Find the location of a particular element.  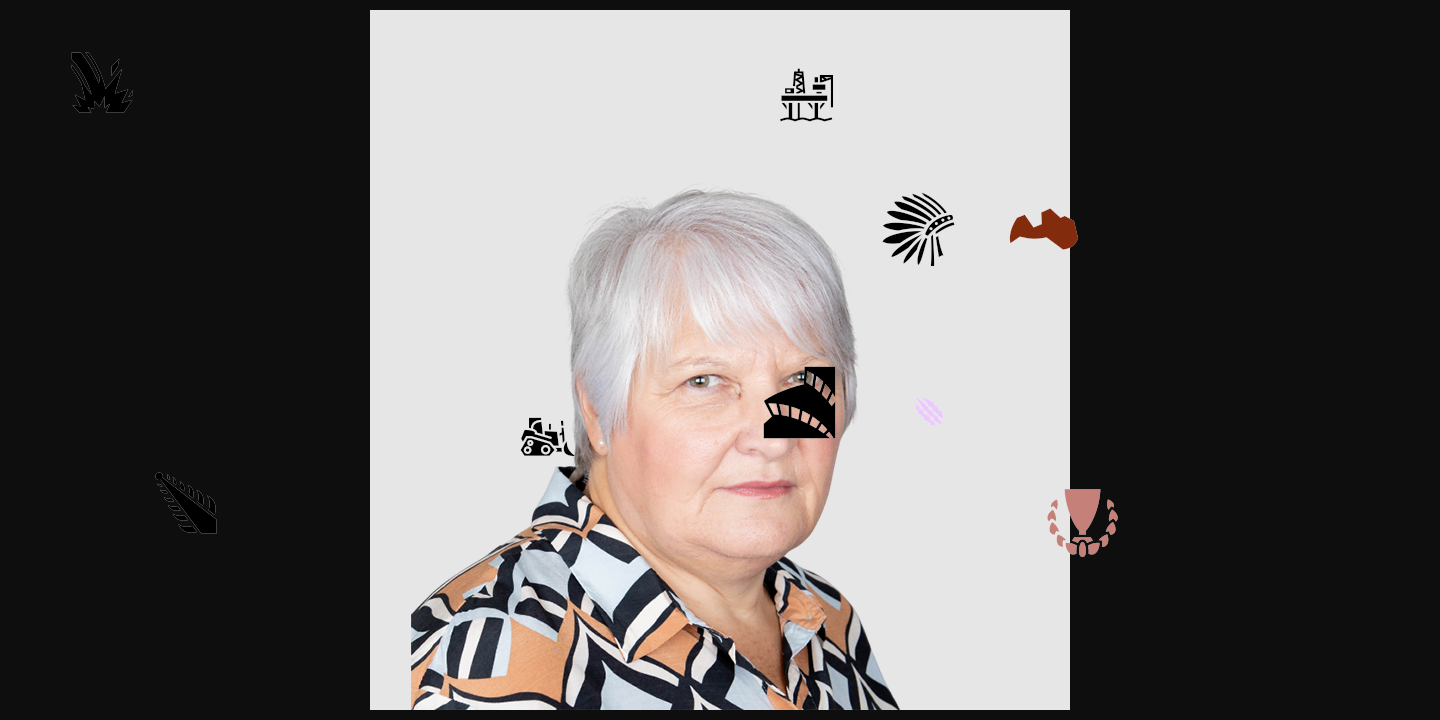

select latvia as your country or region is located at coordinates (1044, 229).